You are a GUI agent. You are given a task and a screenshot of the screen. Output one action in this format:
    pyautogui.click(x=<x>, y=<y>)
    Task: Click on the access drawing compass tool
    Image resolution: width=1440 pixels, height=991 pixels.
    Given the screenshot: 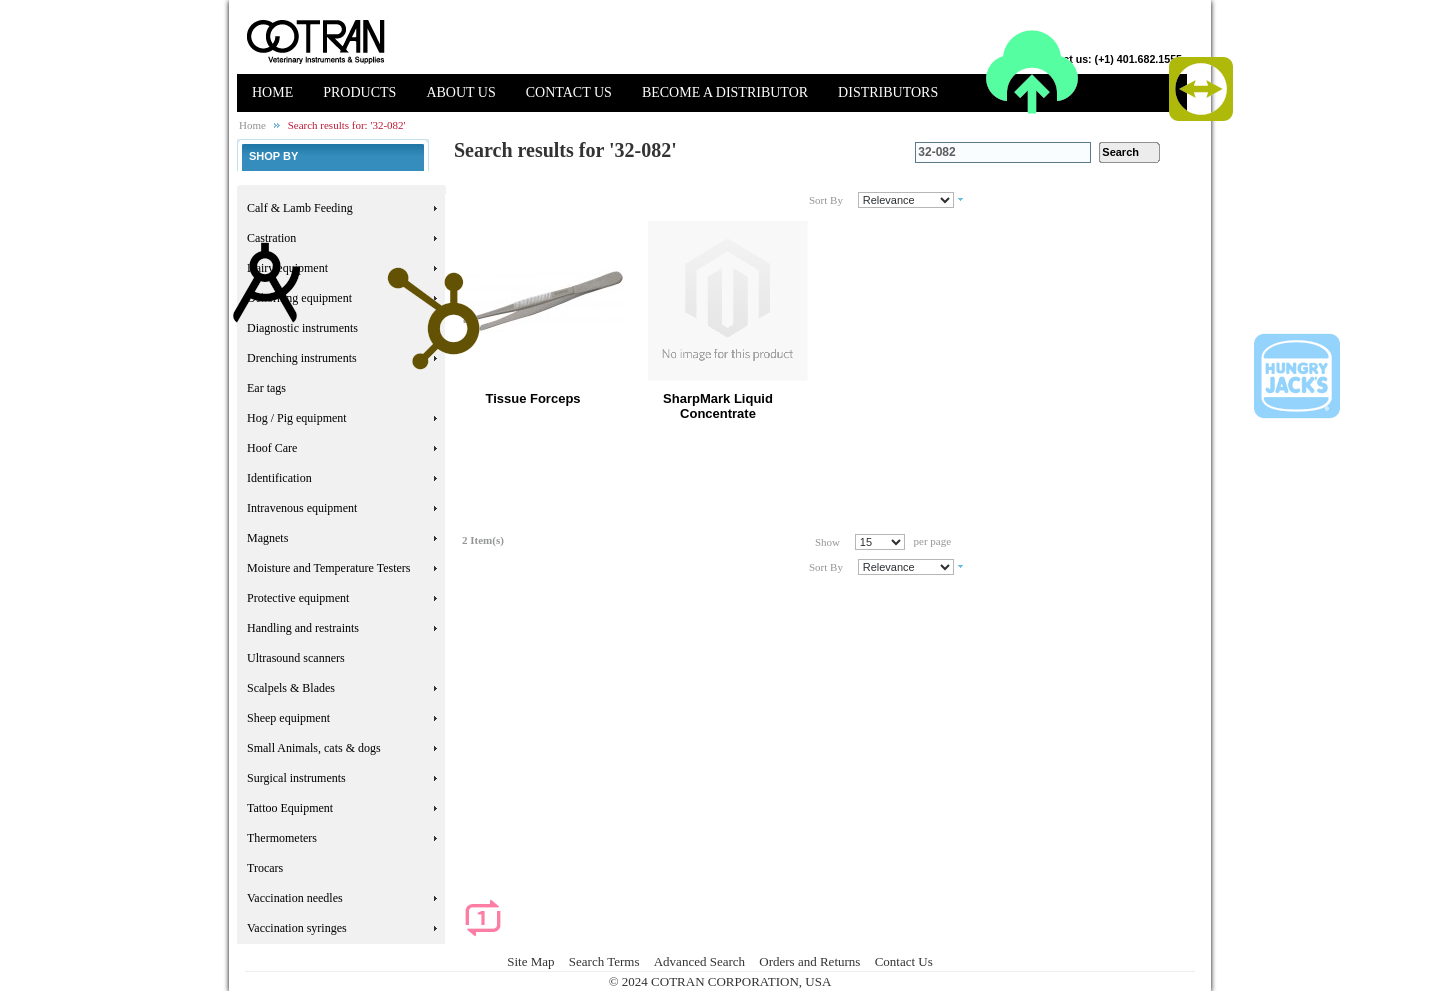 What is the action you would take?
    pyautogui.click(x=265, y=282)
    